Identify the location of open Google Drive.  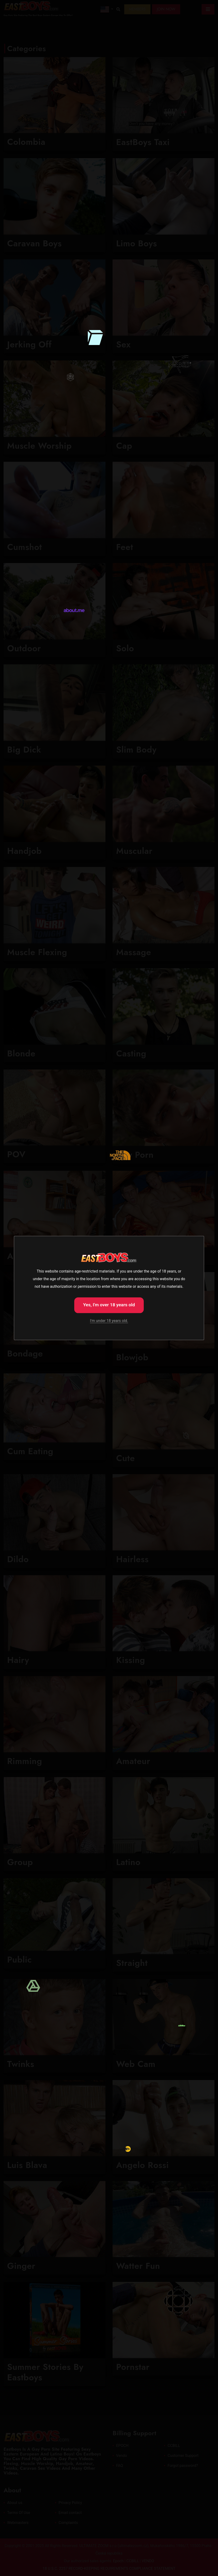
(33, 1986).